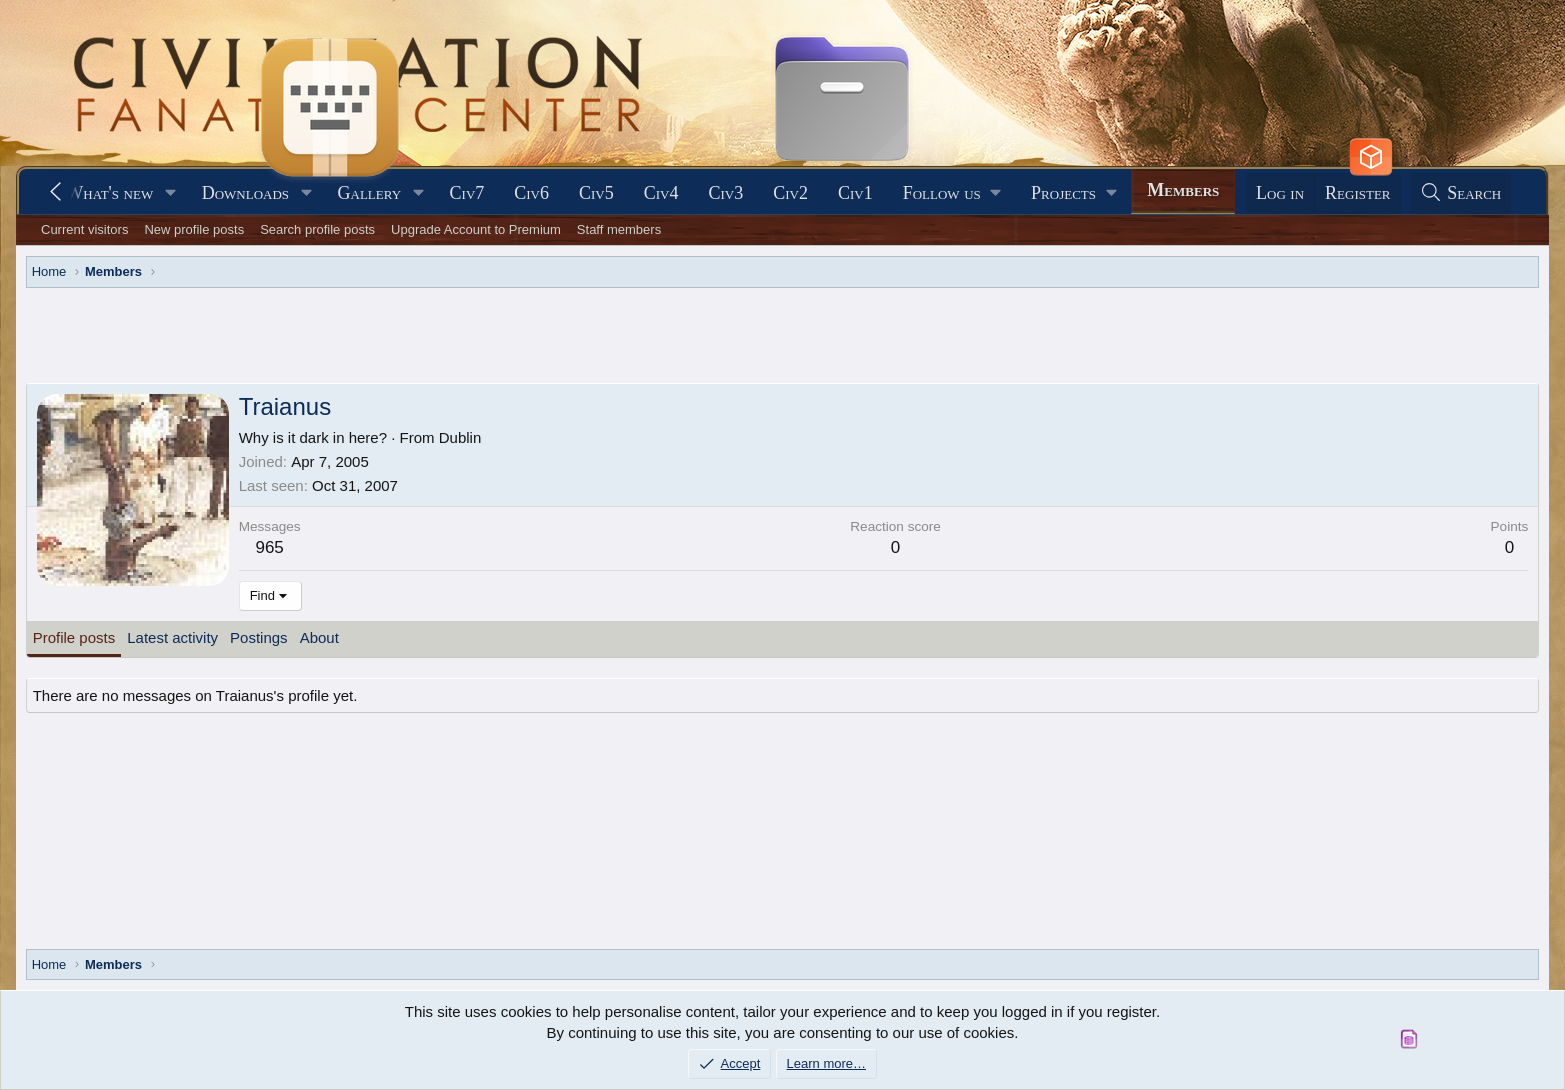 This screenshot has height=1090, width=1565. What do you see at coordinates (1409, 1039) in the screenshot?
I see `a libreoffice base database file` at bounding box center [1409, 1039].